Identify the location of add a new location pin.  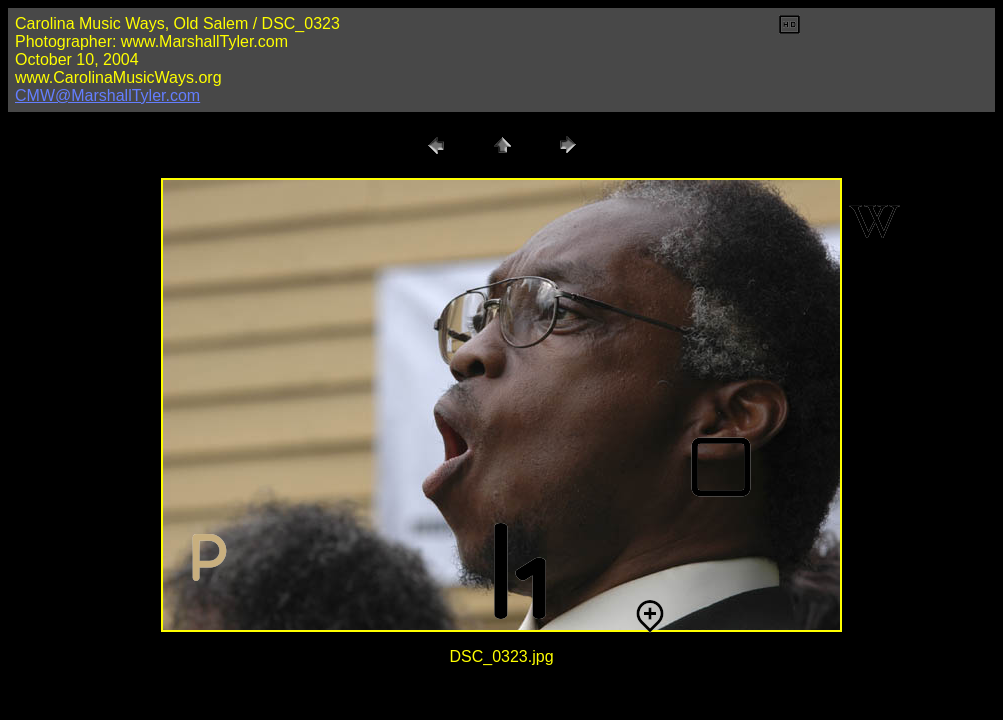
(650, 615).